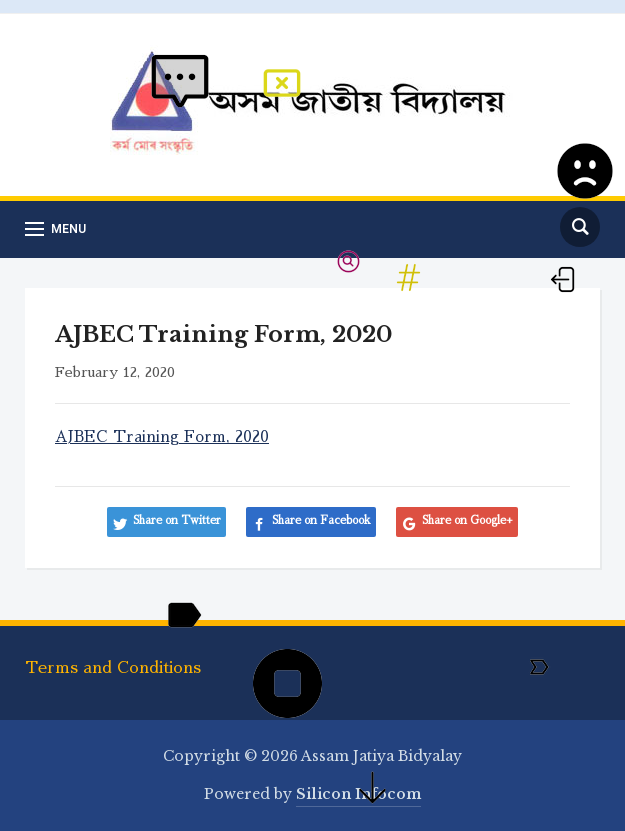  I want to click on add or search hashtags, so click(408, 277).